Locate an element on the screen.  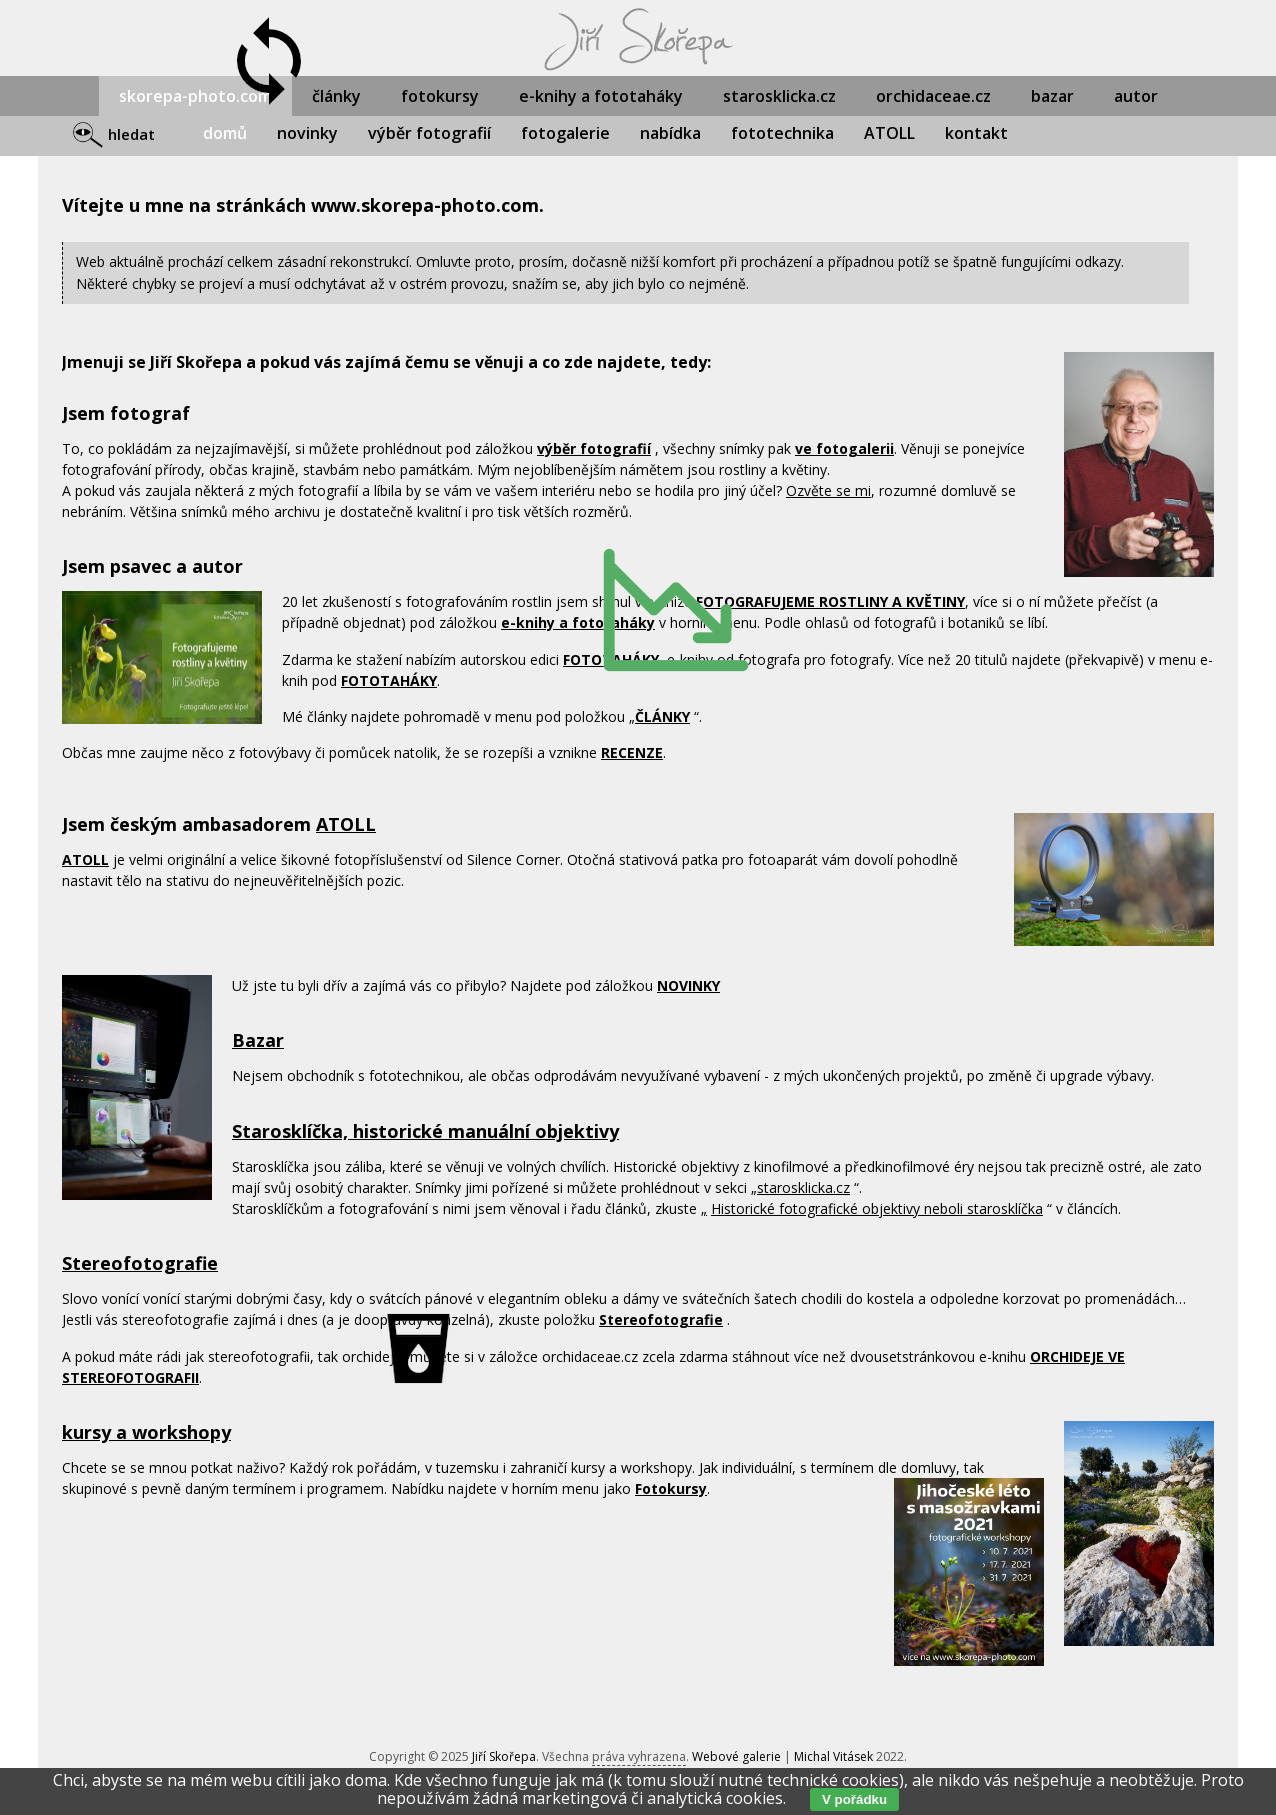
view declining metrics or trends is located at coordinates (676, 610).